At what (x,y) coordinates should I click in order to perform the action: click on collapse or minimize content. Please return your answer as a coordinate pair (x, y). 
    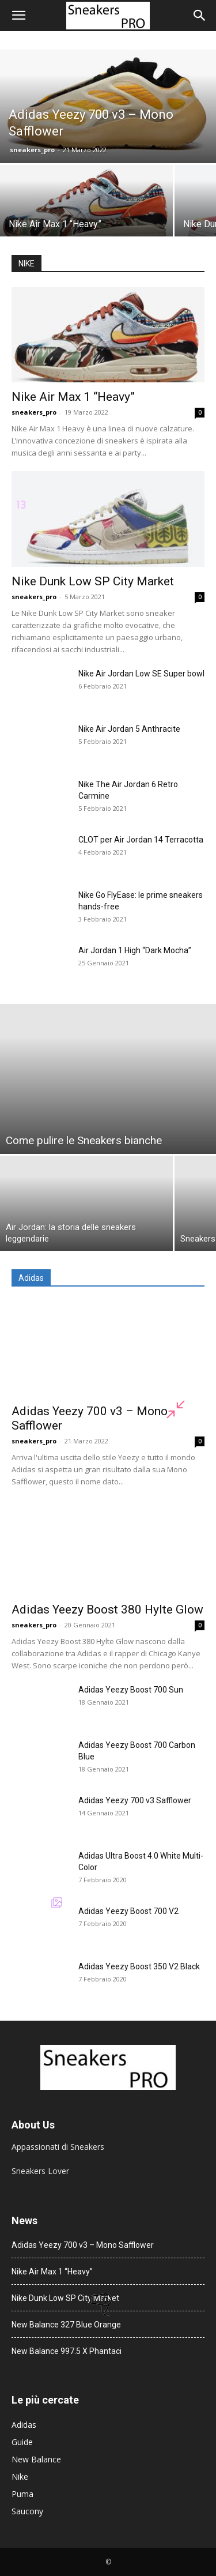
    Looking at the image, I should click on (176, 1409).